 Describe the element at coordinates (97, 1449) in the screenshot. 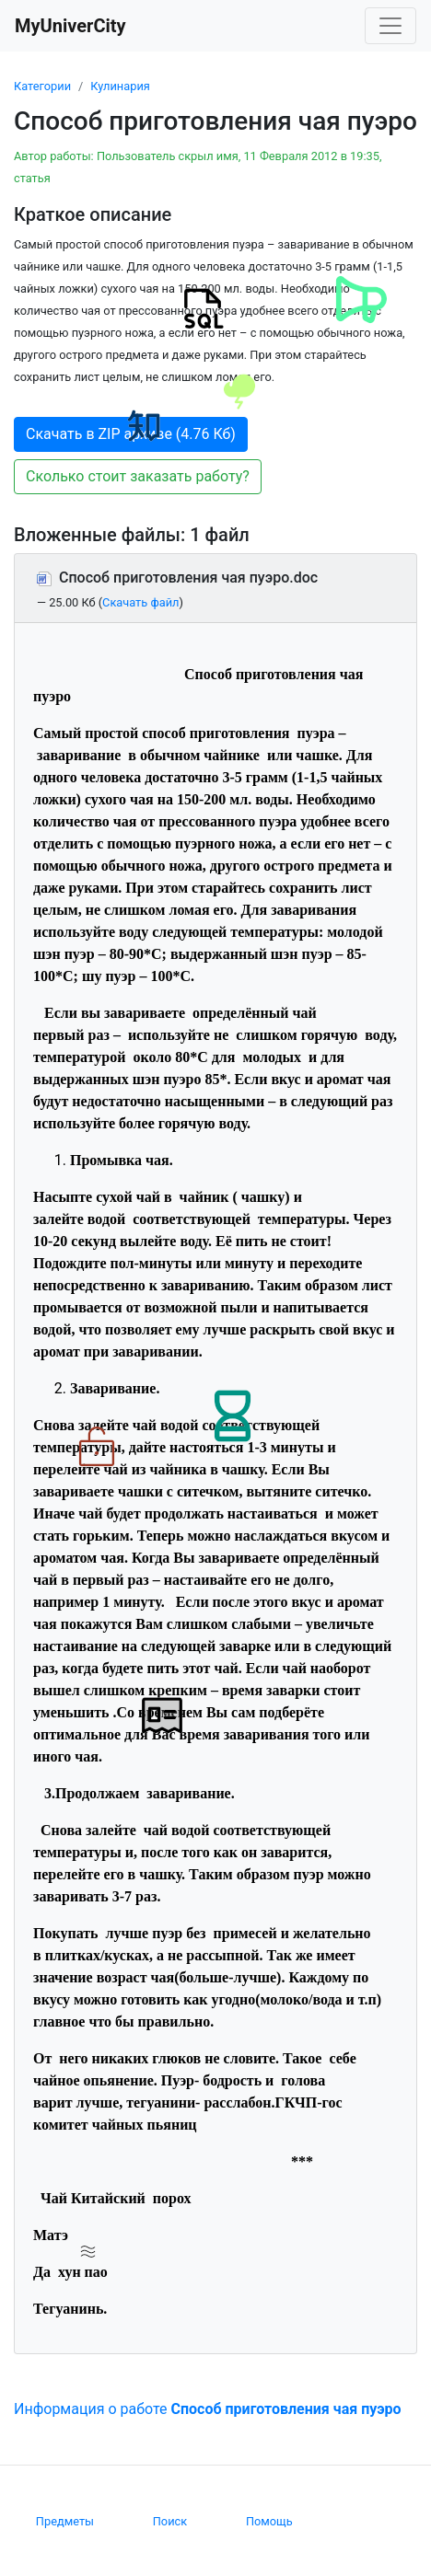

I see `unlocked or unsecured state` at that location.